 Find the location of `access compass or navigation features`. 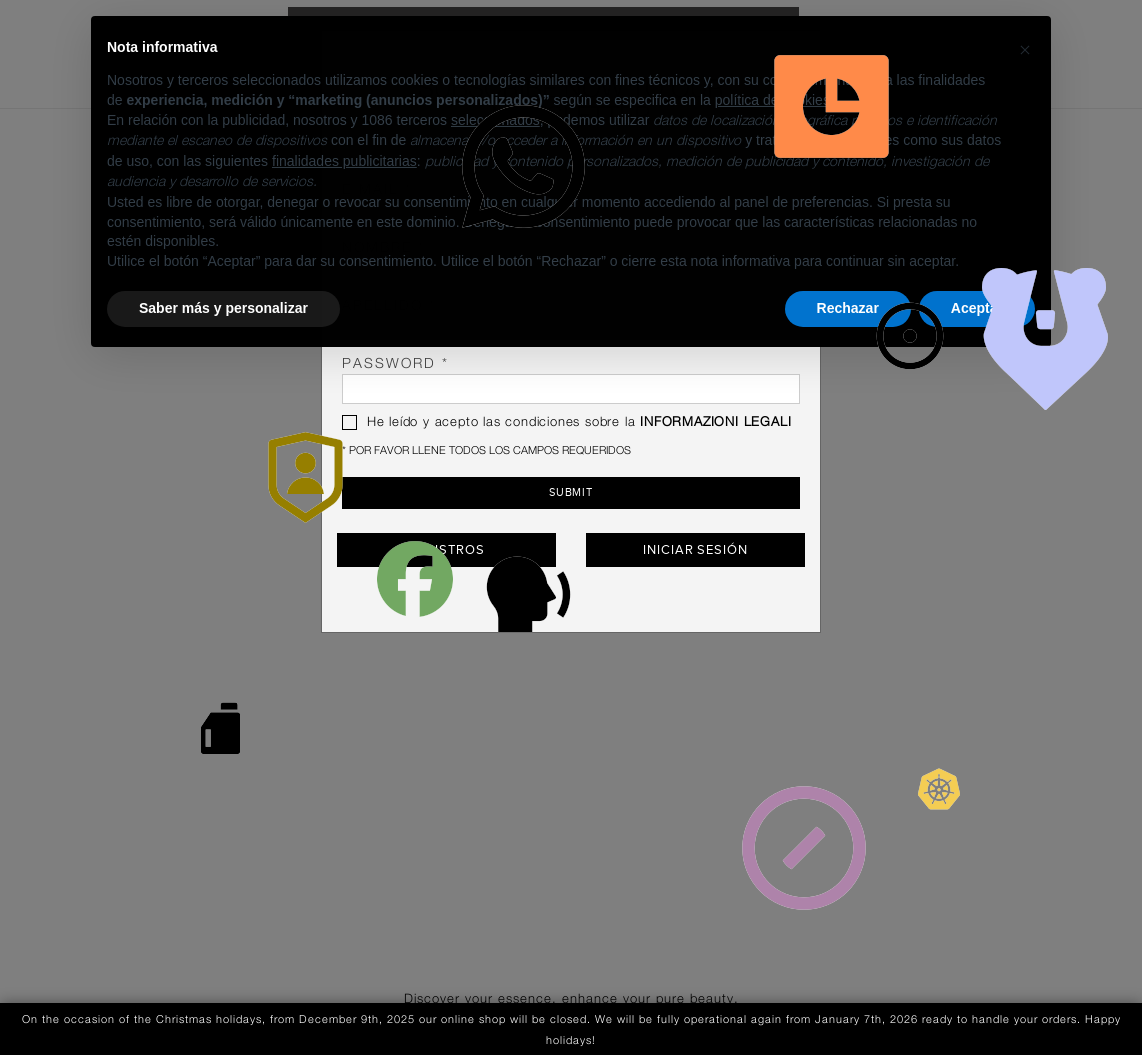

access compass or navigation features is located at coordinates (804, 848).